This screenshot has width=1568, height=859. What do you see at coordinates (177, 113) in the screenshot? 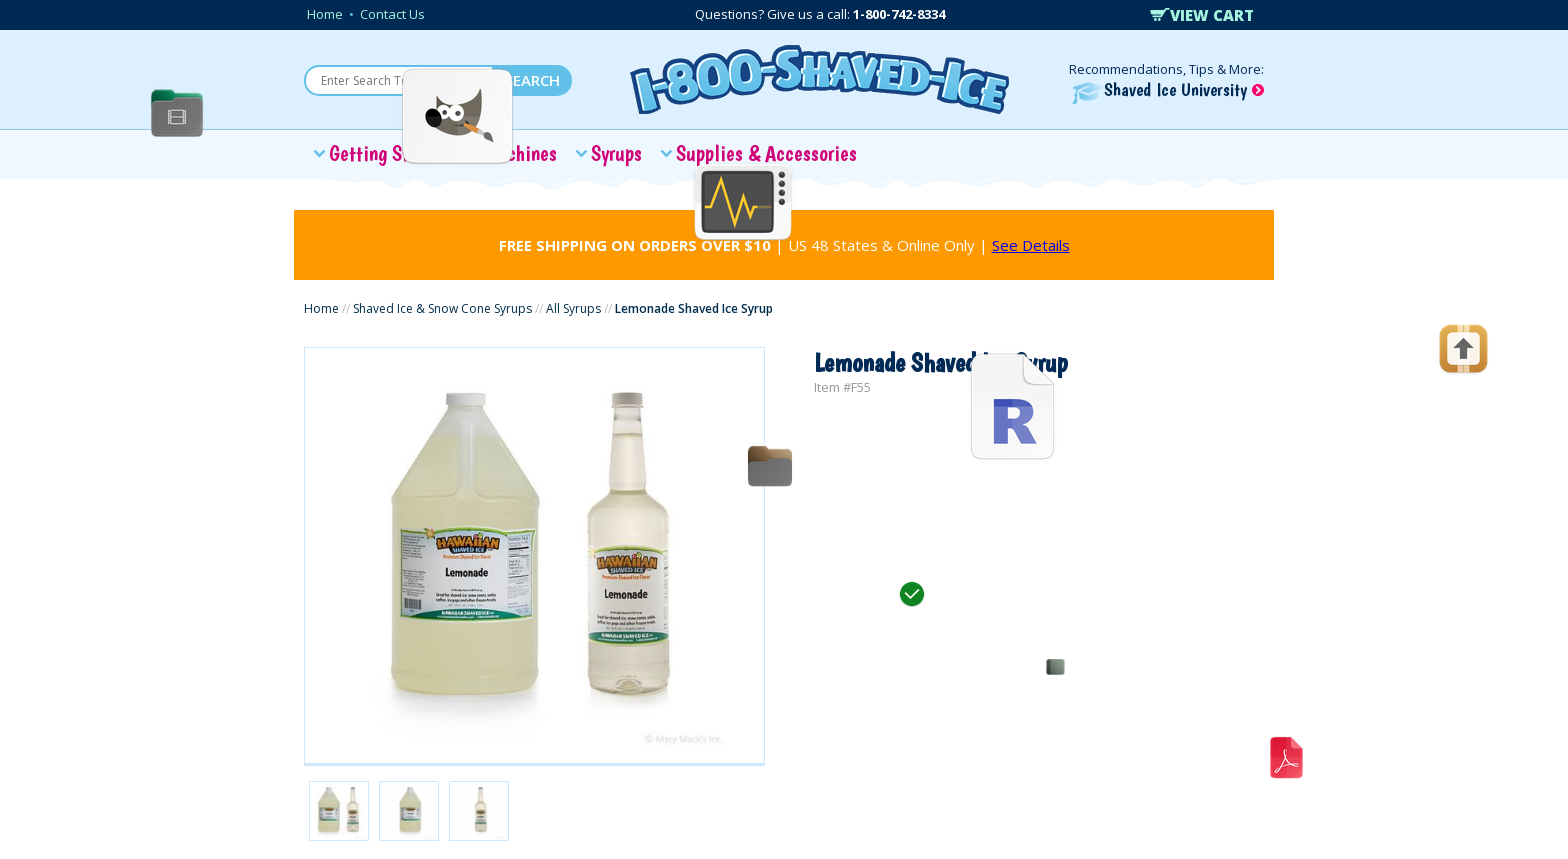
I see `open your videos folder` at bounding box center [177, 113].